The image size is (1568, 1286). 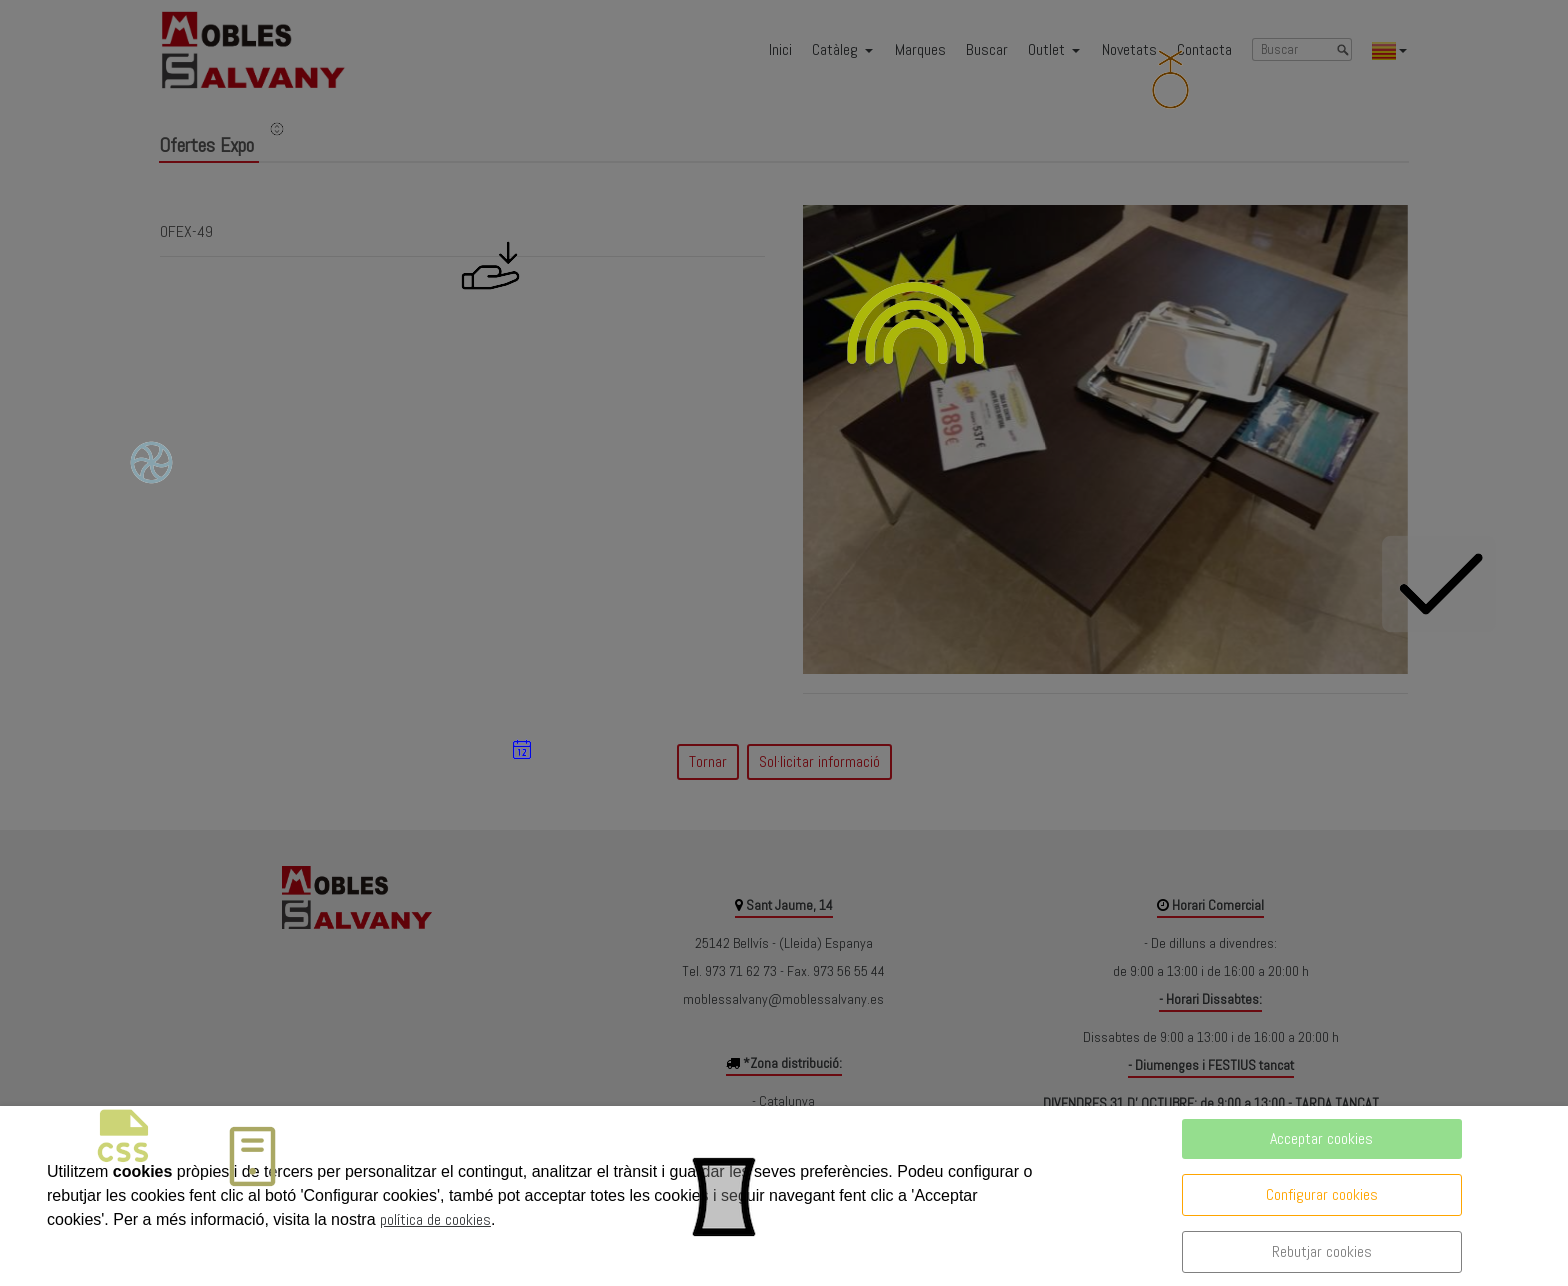 I want to click on switch to vertical panorama mode, so click(x=724, y=1197).